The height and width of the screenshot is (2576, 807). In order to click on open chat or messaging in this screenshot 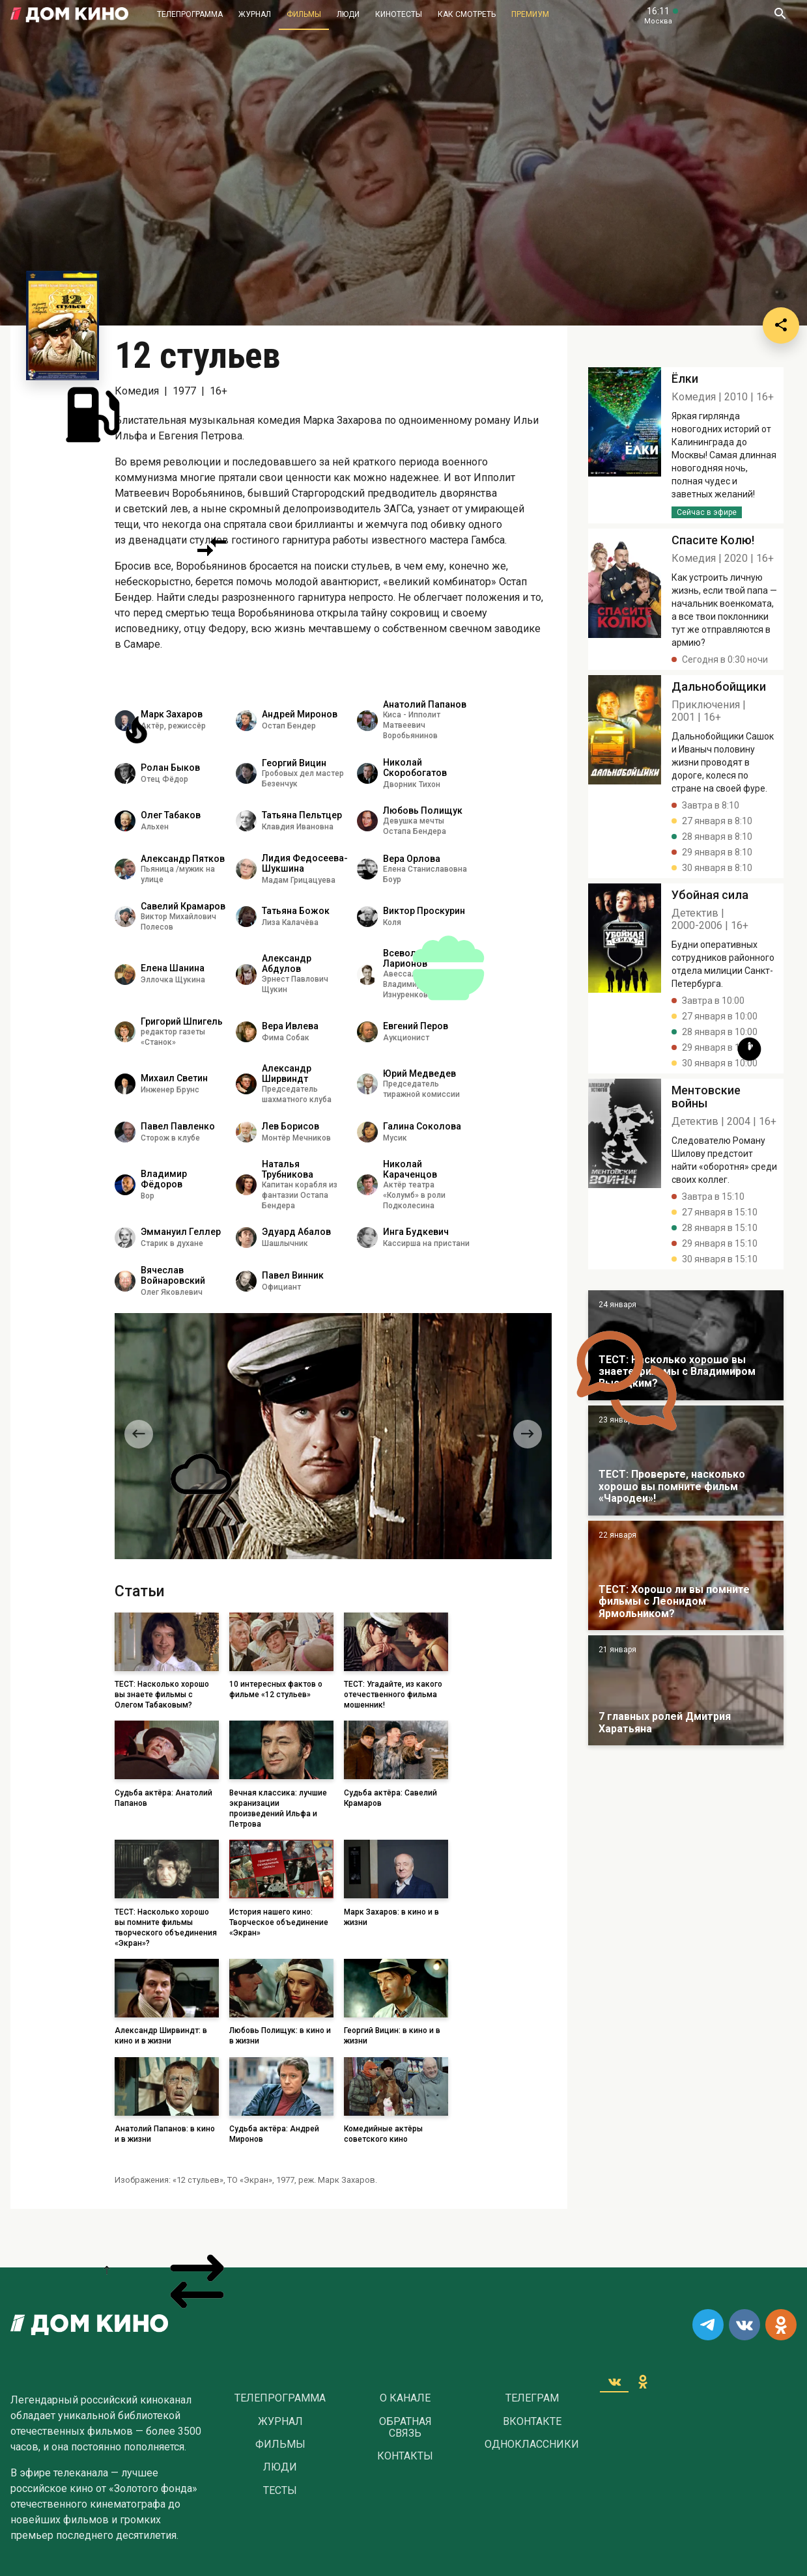, I will do `click(627, 1381)`.